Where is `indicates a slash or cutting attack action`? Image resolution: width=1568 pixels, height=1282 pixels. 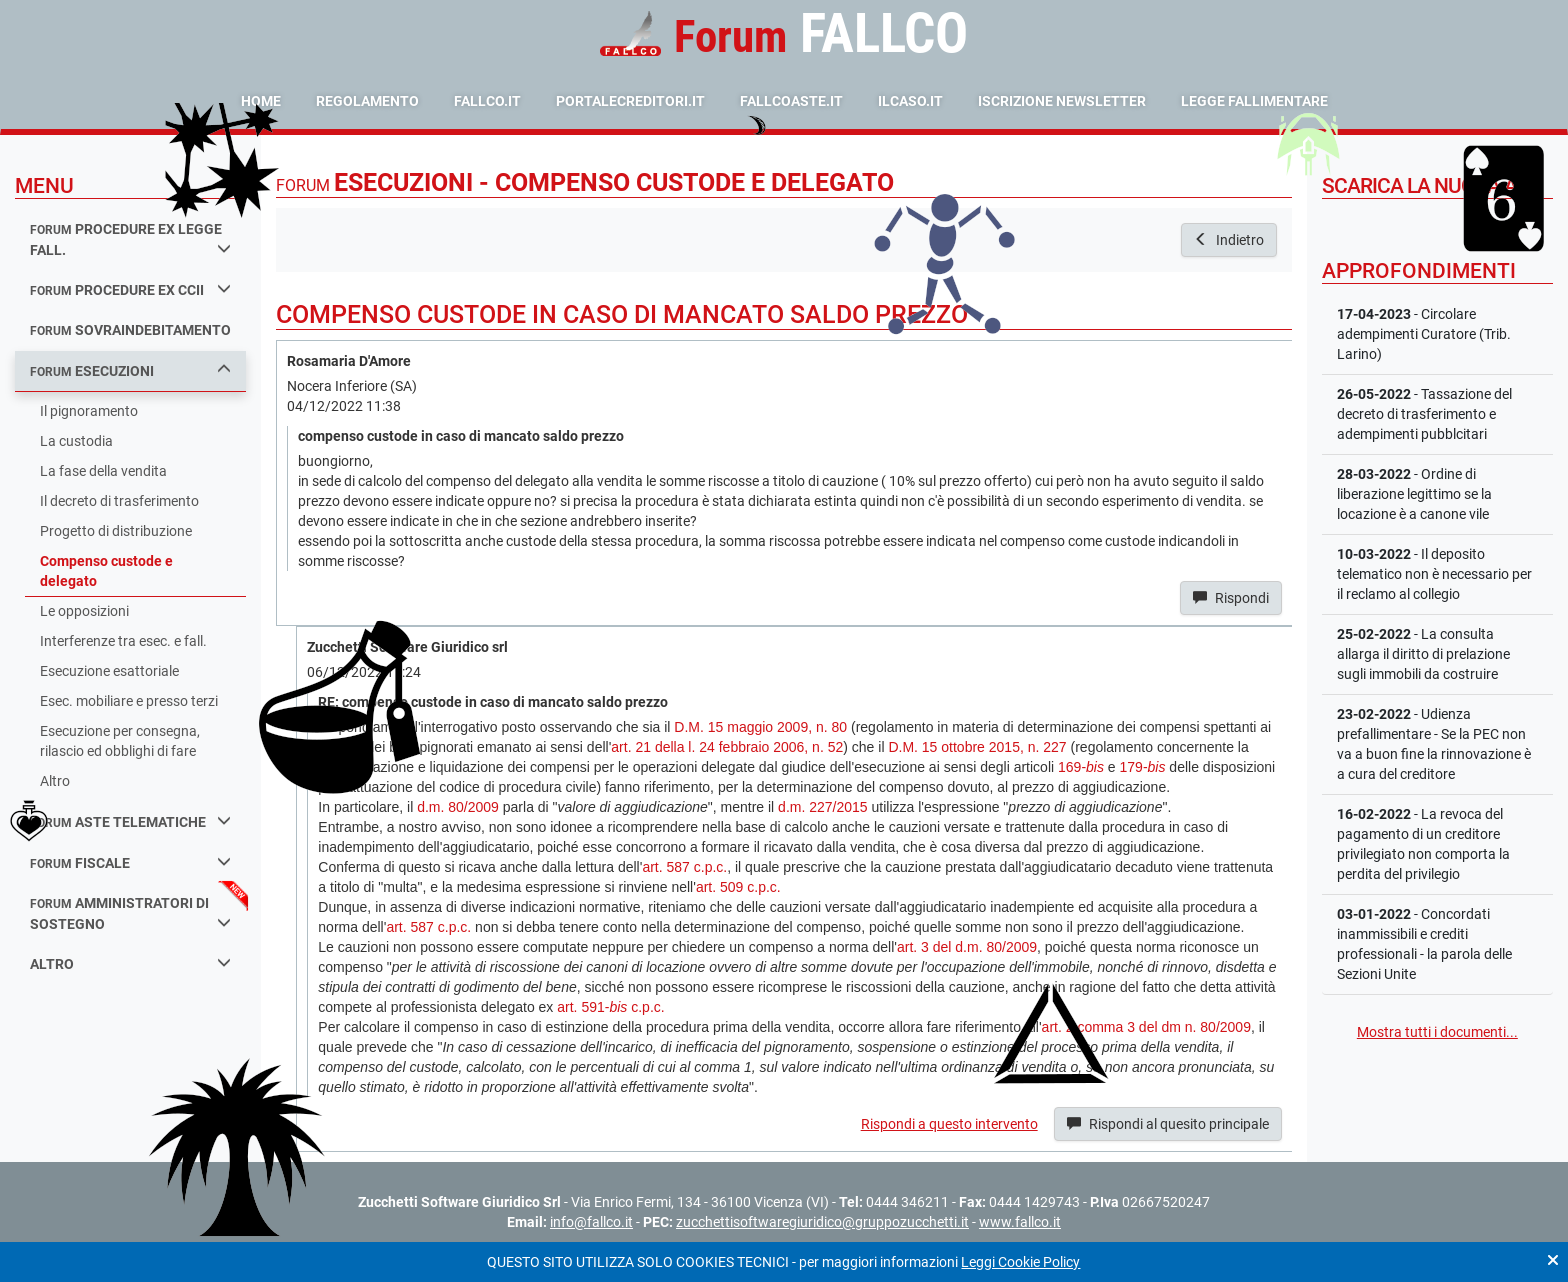
indicates a slash or cutting attack action is located at coordinates (756, 125).